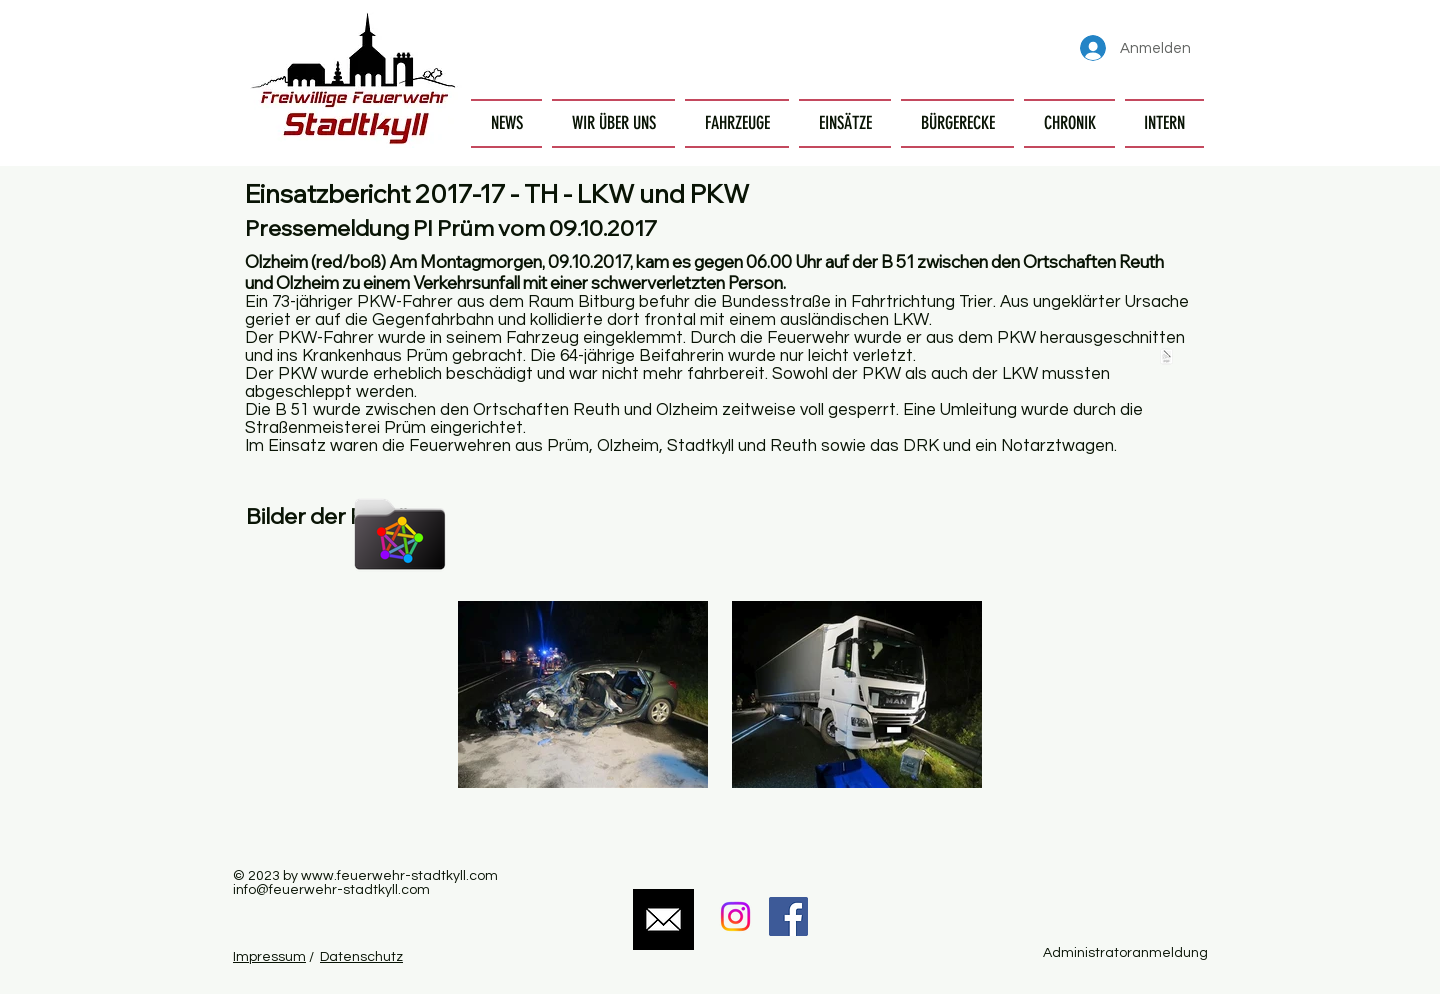 The image size is (1440, 994). Describe the element at coordinates (399, 536) in the screenshot. I see `open fediverse-related files and content` at that location.